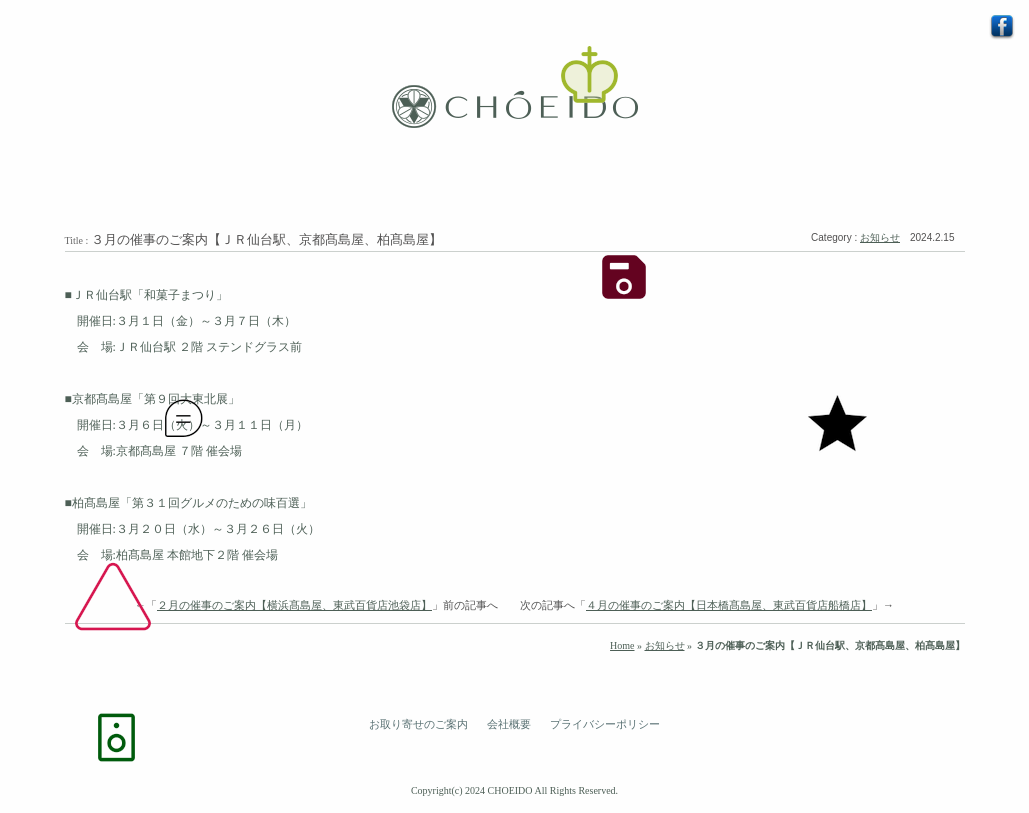 This screenshot has height=813, width=1029. I want to click on play or start media content, so click(113, 598).